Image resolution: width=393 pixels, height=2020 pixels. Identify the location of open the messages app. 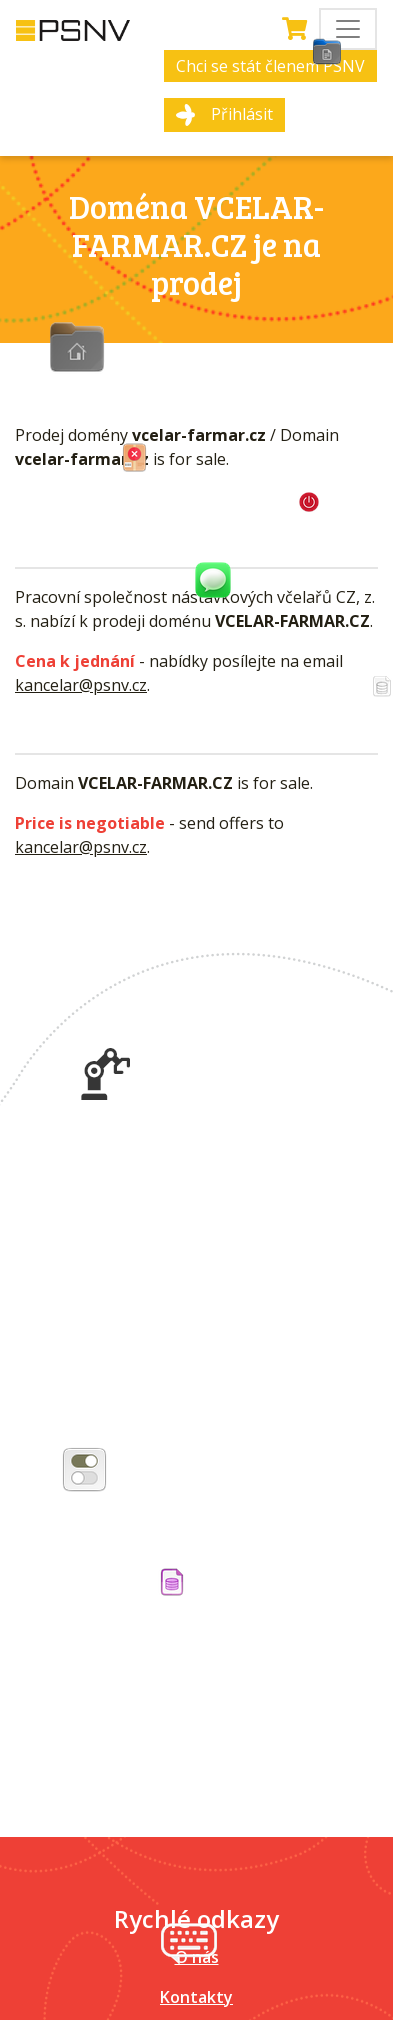
(213, 580).